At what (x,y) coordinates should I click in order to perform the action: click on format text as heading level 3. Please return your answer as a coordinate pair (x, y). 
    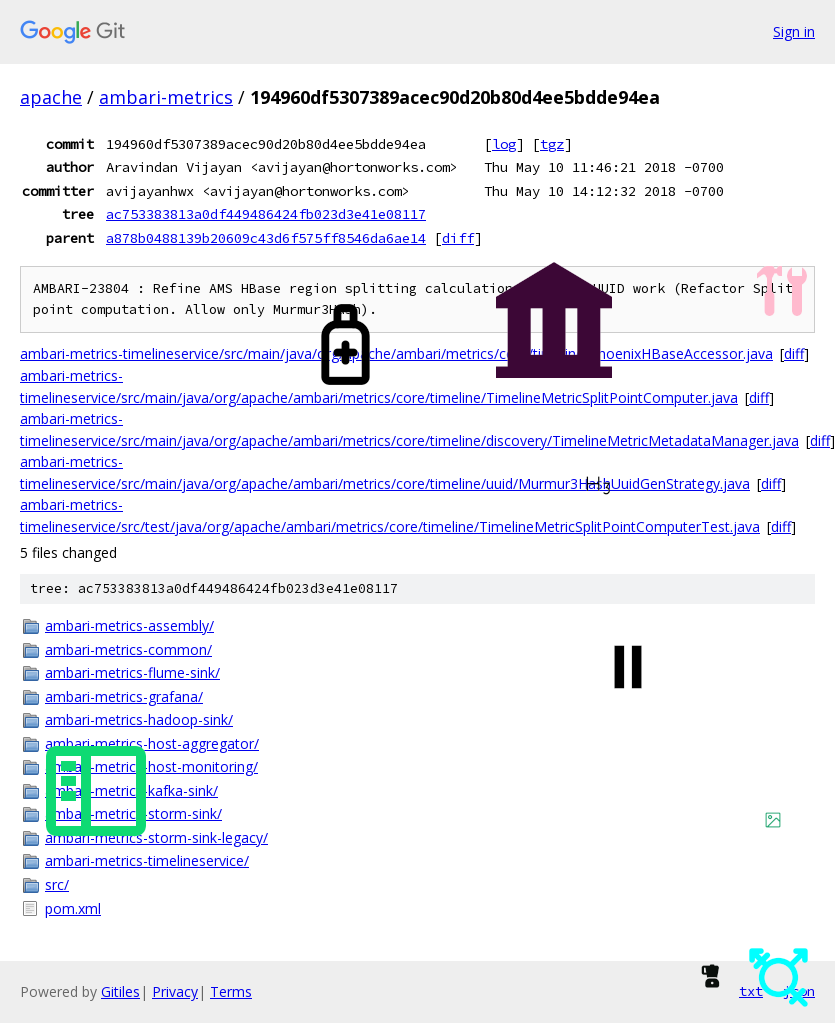
    Looking at the image, I should click on (597, 485).